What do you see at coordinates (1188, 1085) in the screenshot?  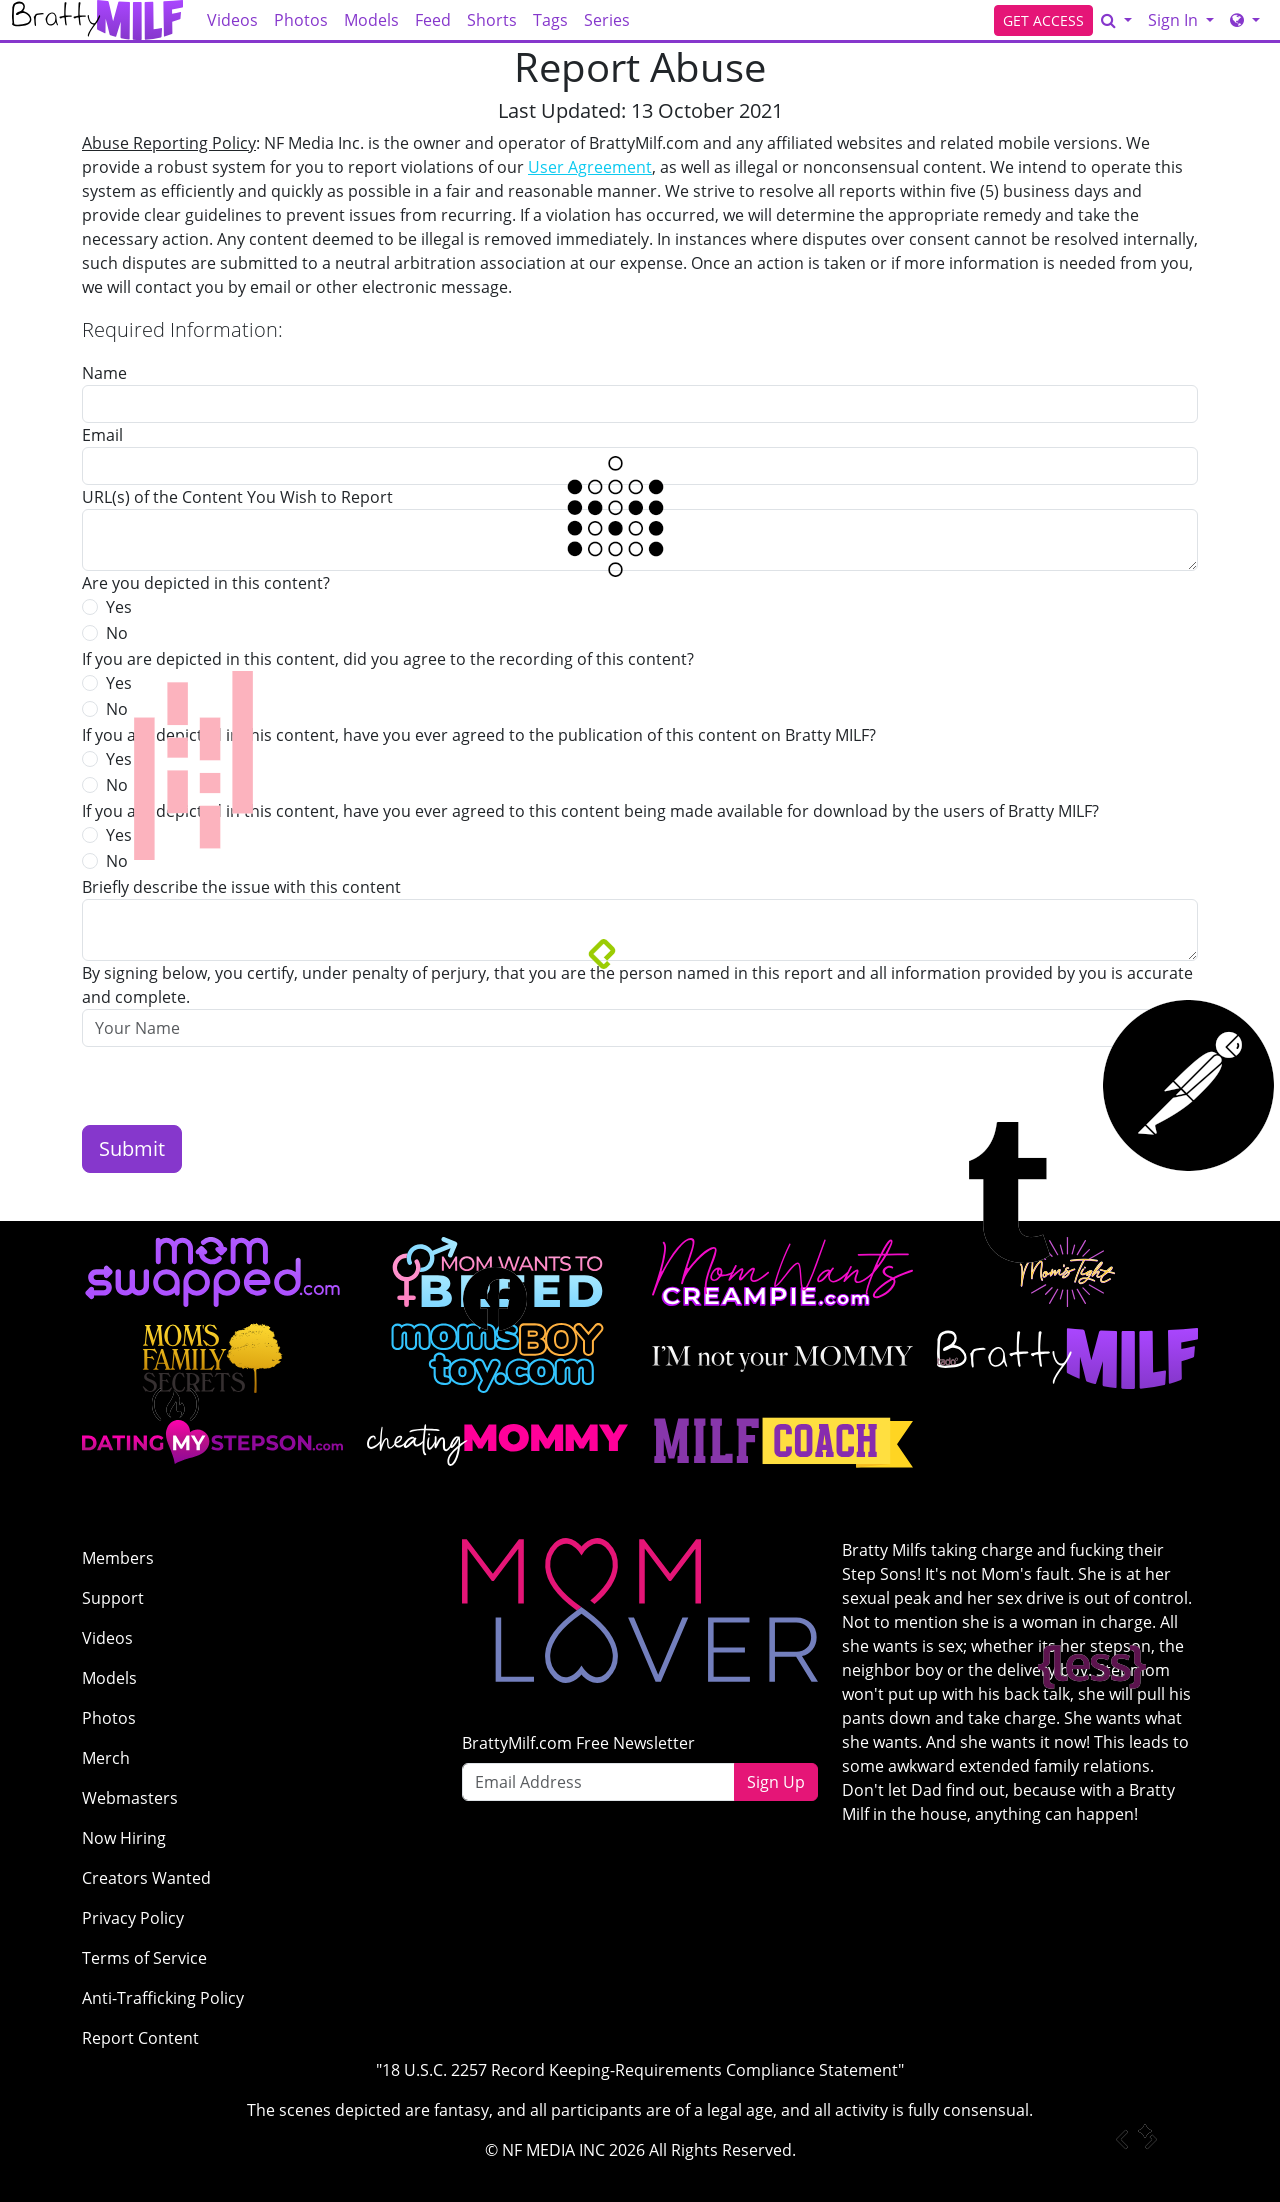 I see `open postman API development tool` at bounding box center [1188, 1085].